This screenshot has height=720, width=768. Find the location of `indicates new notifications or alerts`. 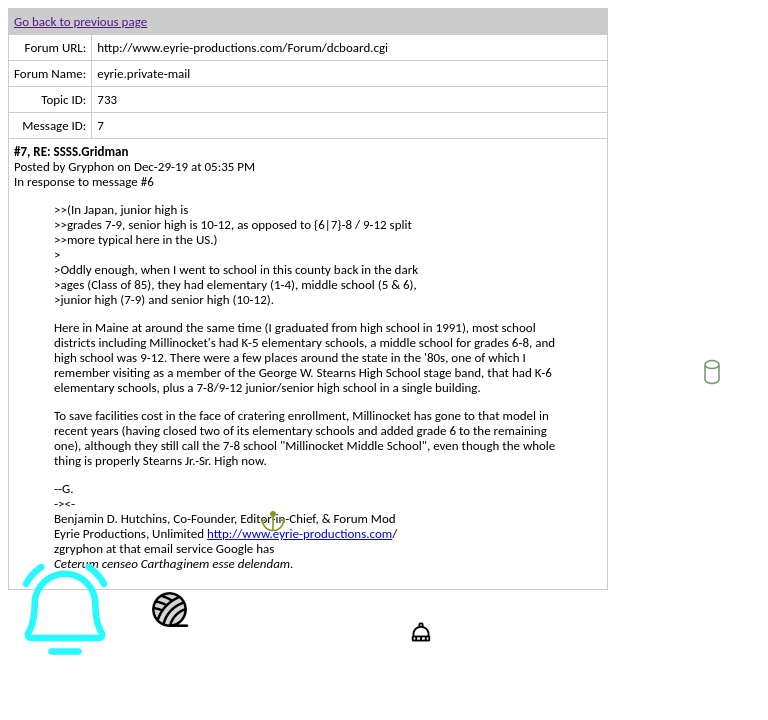

indicates new notifications or alerts is located at coordinates (65, 611).